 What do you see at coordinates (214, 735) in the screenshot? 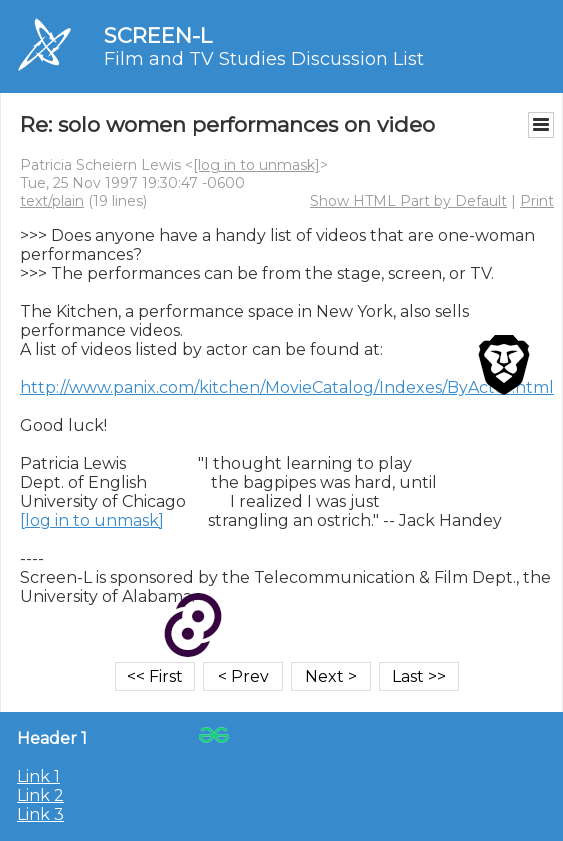
I see `visit geeksforgeeks website` at bounding box center [214, 735].